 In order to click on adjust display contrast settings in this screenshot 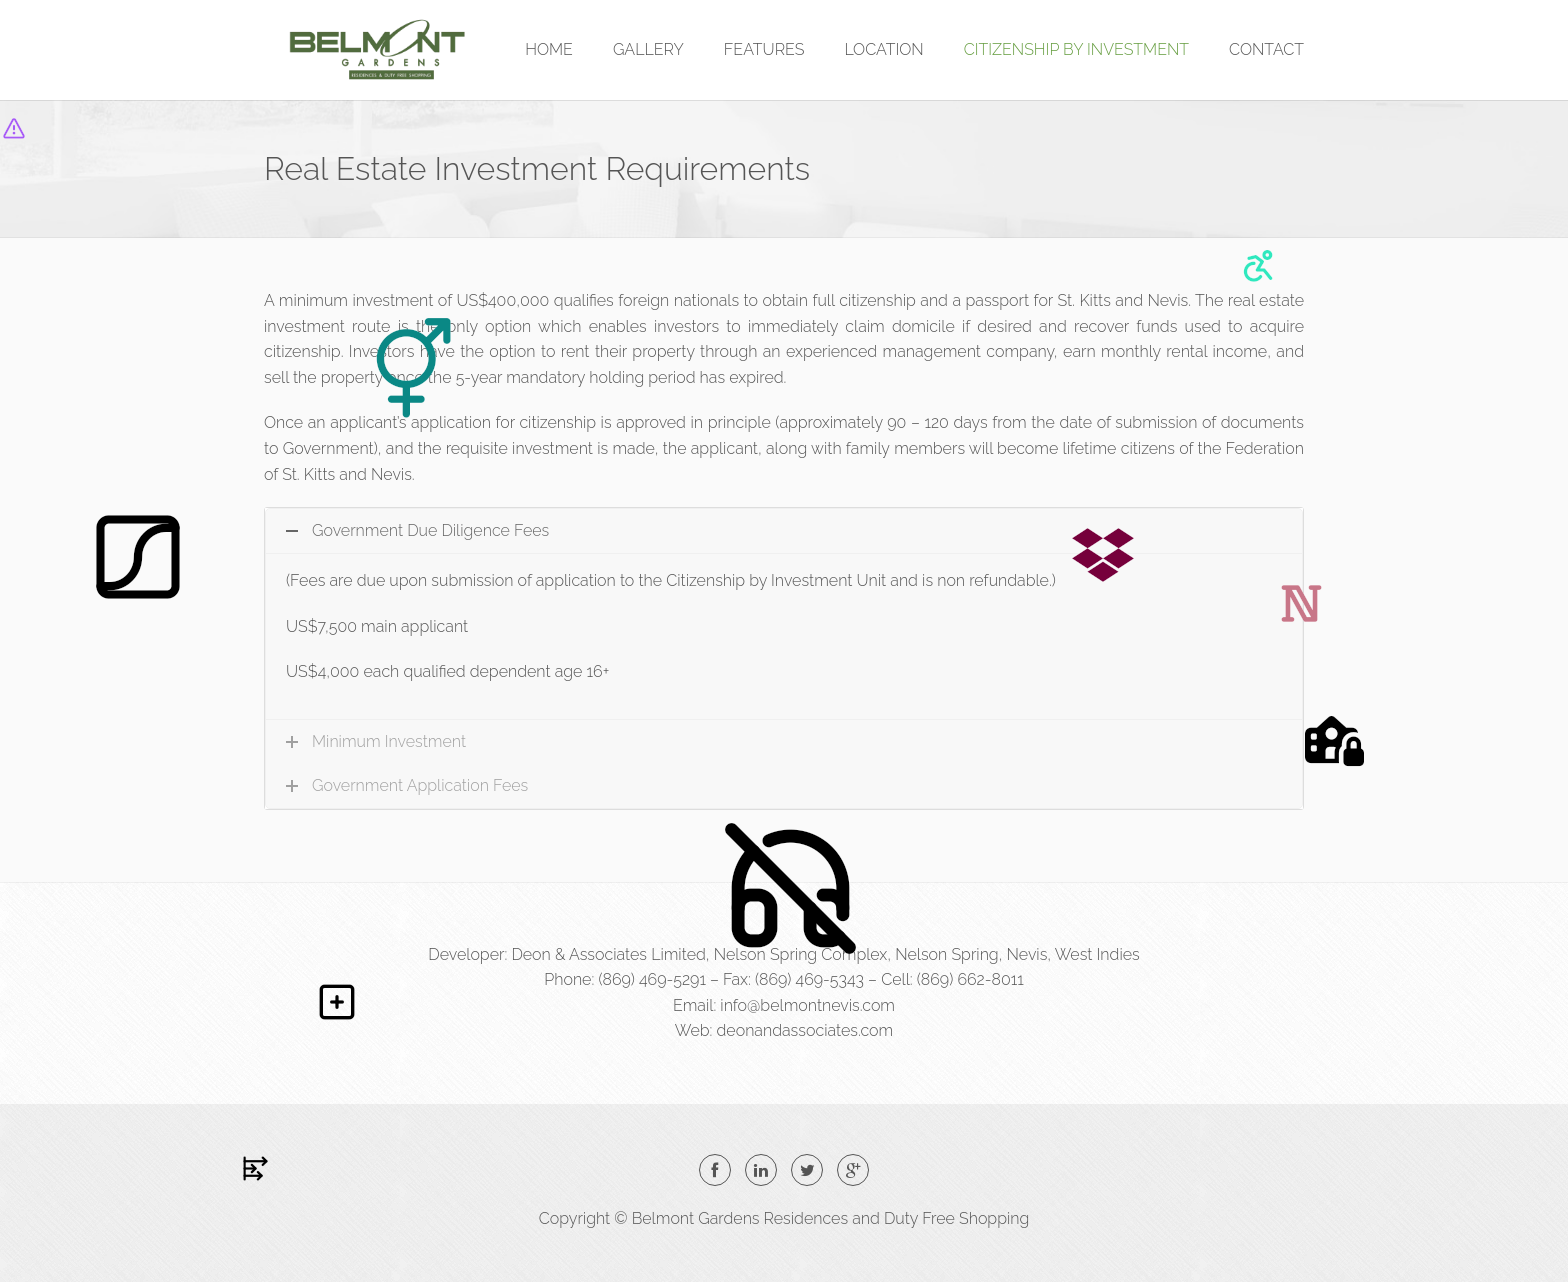, I will do `click(138, 557)`.